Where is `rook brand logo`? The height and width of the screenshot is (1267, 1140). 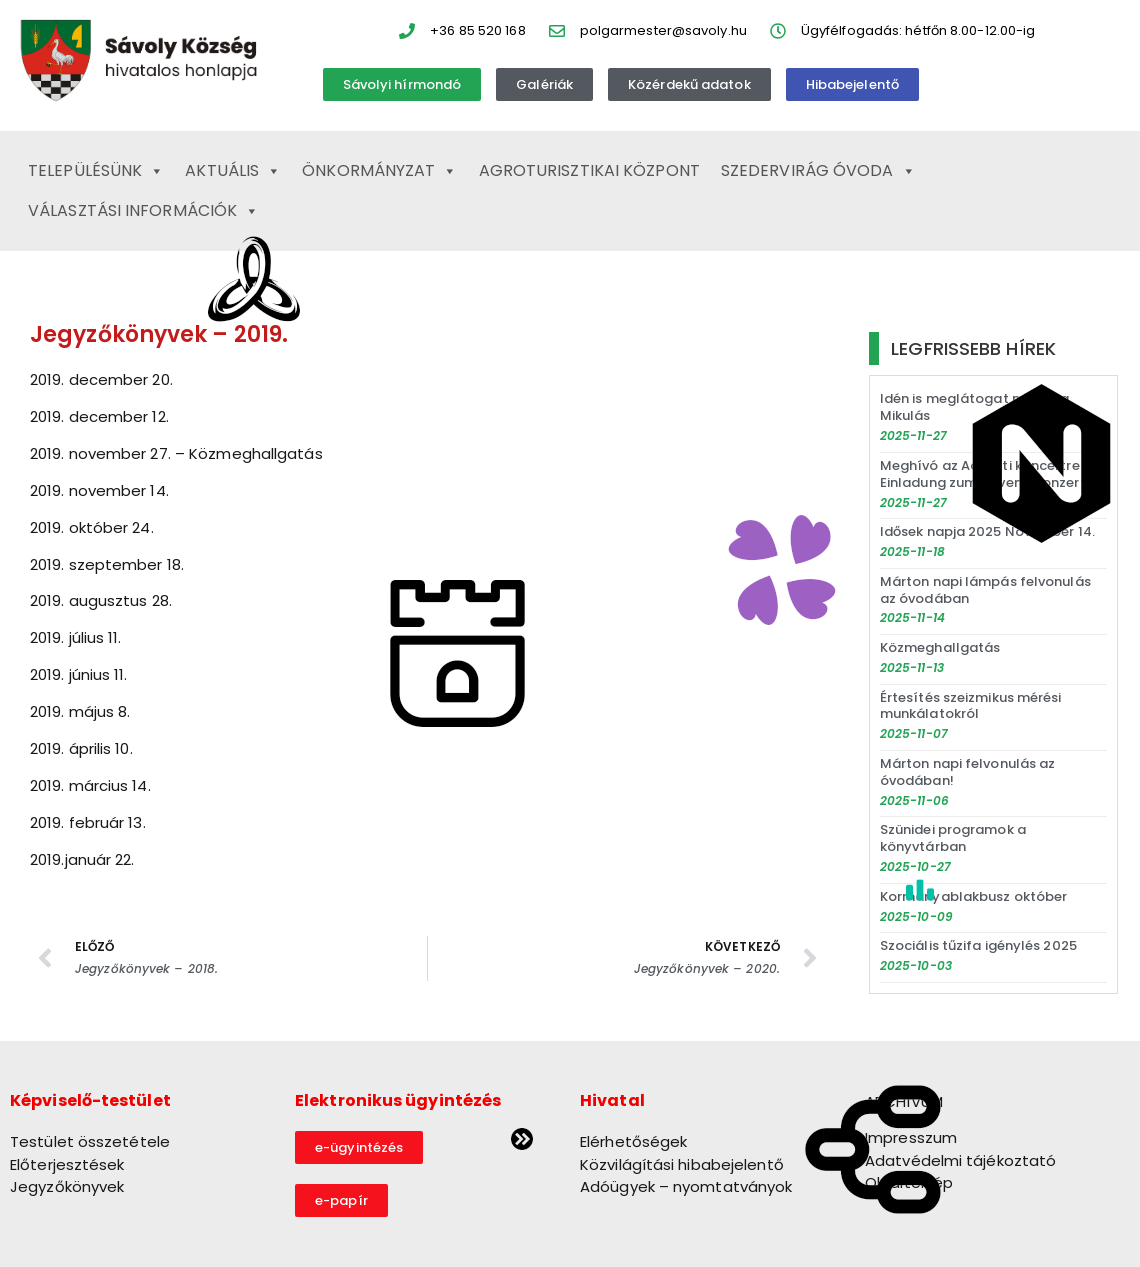
rook brand logo is located at coordinates (457, 653).